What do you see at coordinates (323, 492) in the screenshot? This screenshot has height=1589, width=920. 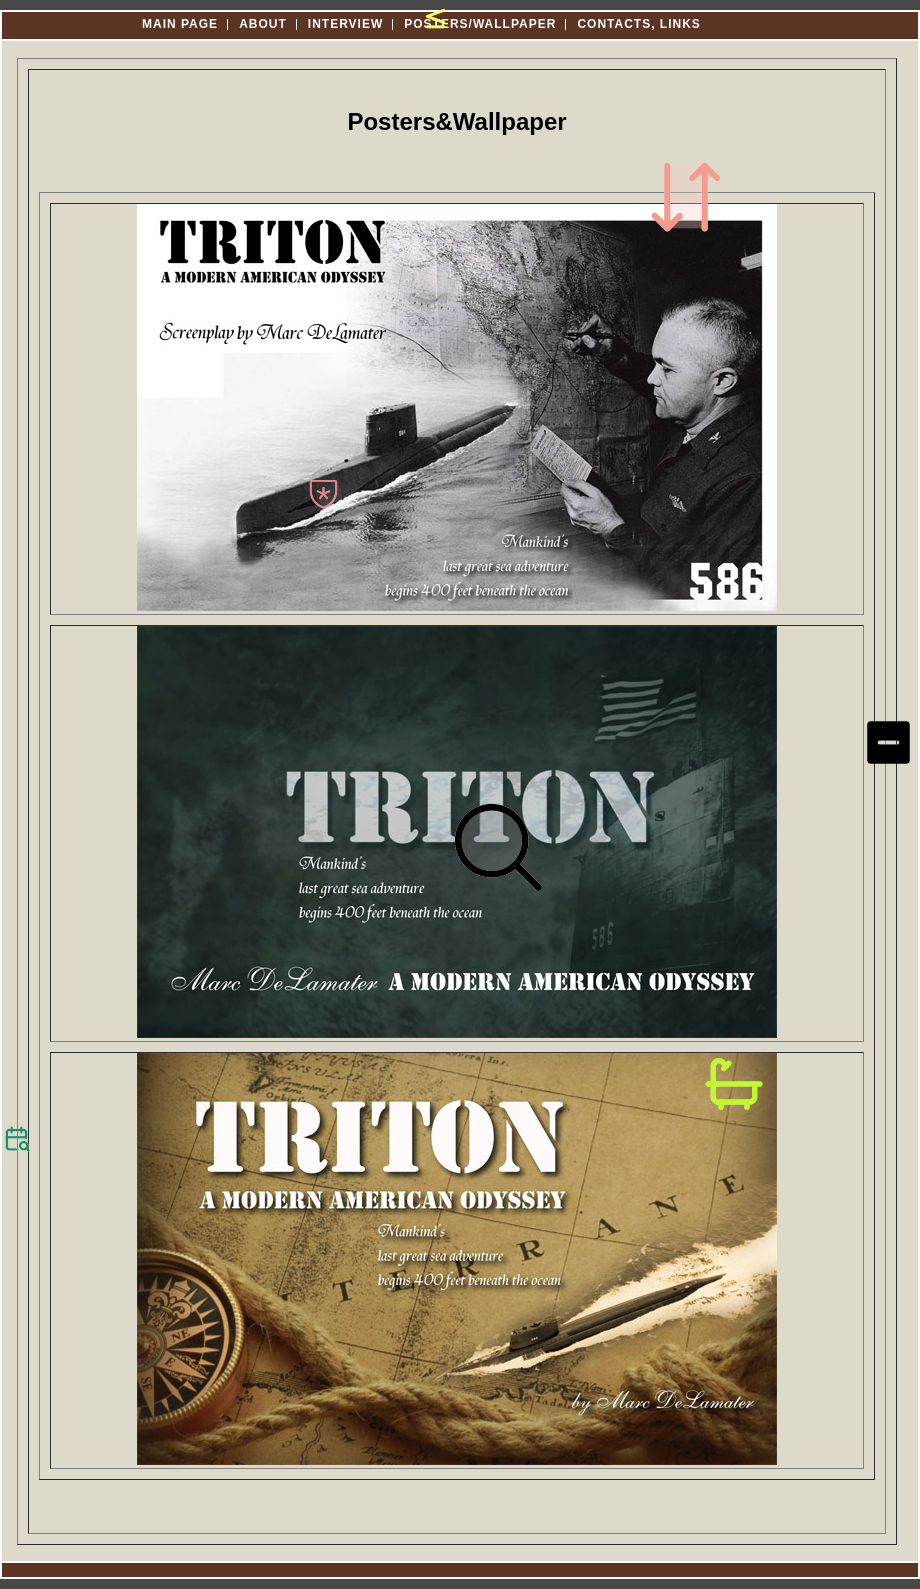 I see `indicates premium or verified security status` at bounding box center [323, 492].